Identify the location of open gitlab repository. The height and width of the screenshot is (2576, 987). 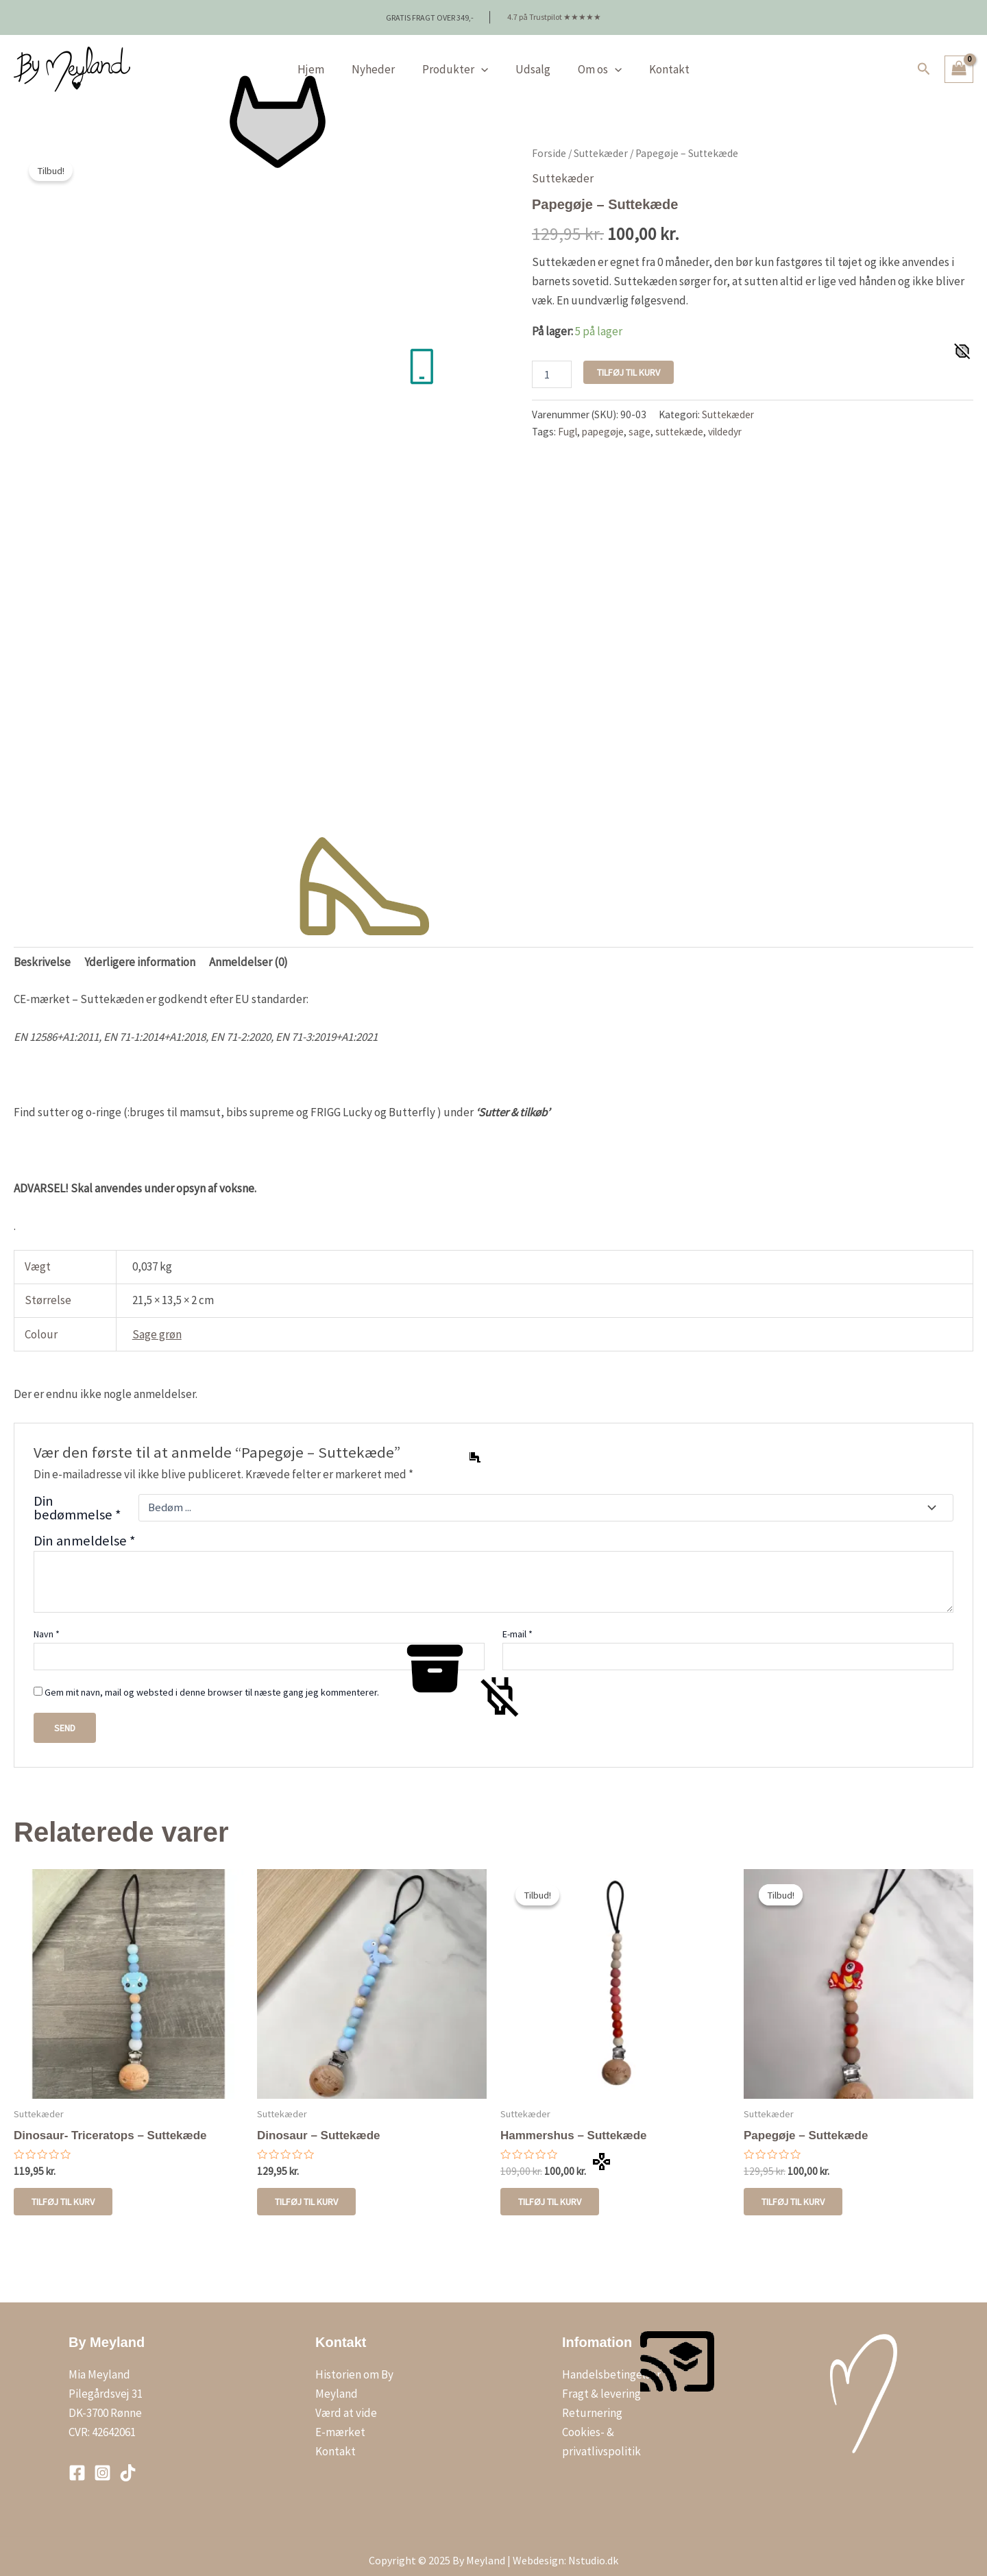
(278, 120).